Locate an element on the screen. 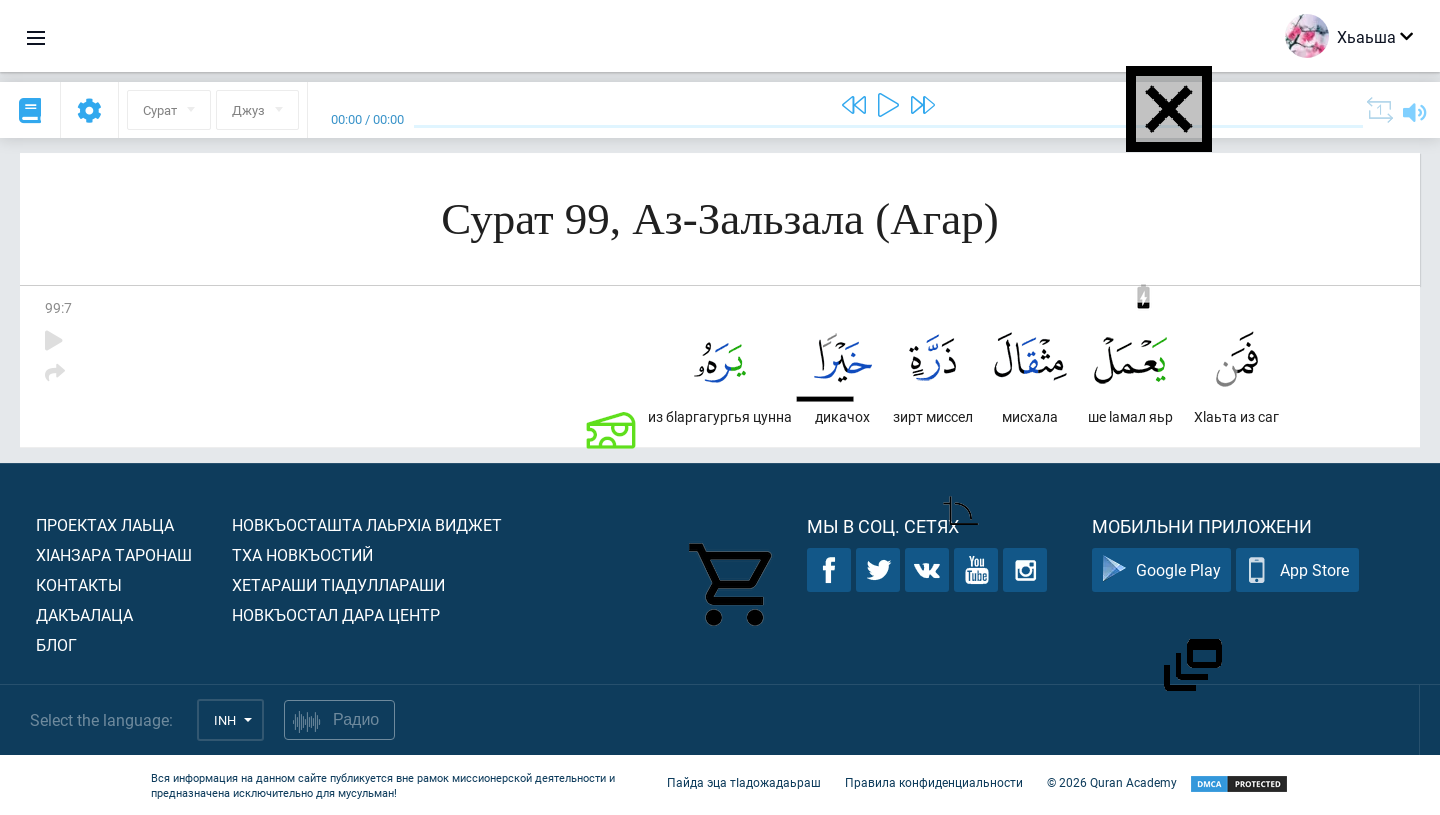 The image size is (1440, 815). minimize the current window is located at coordinates (822, 396).